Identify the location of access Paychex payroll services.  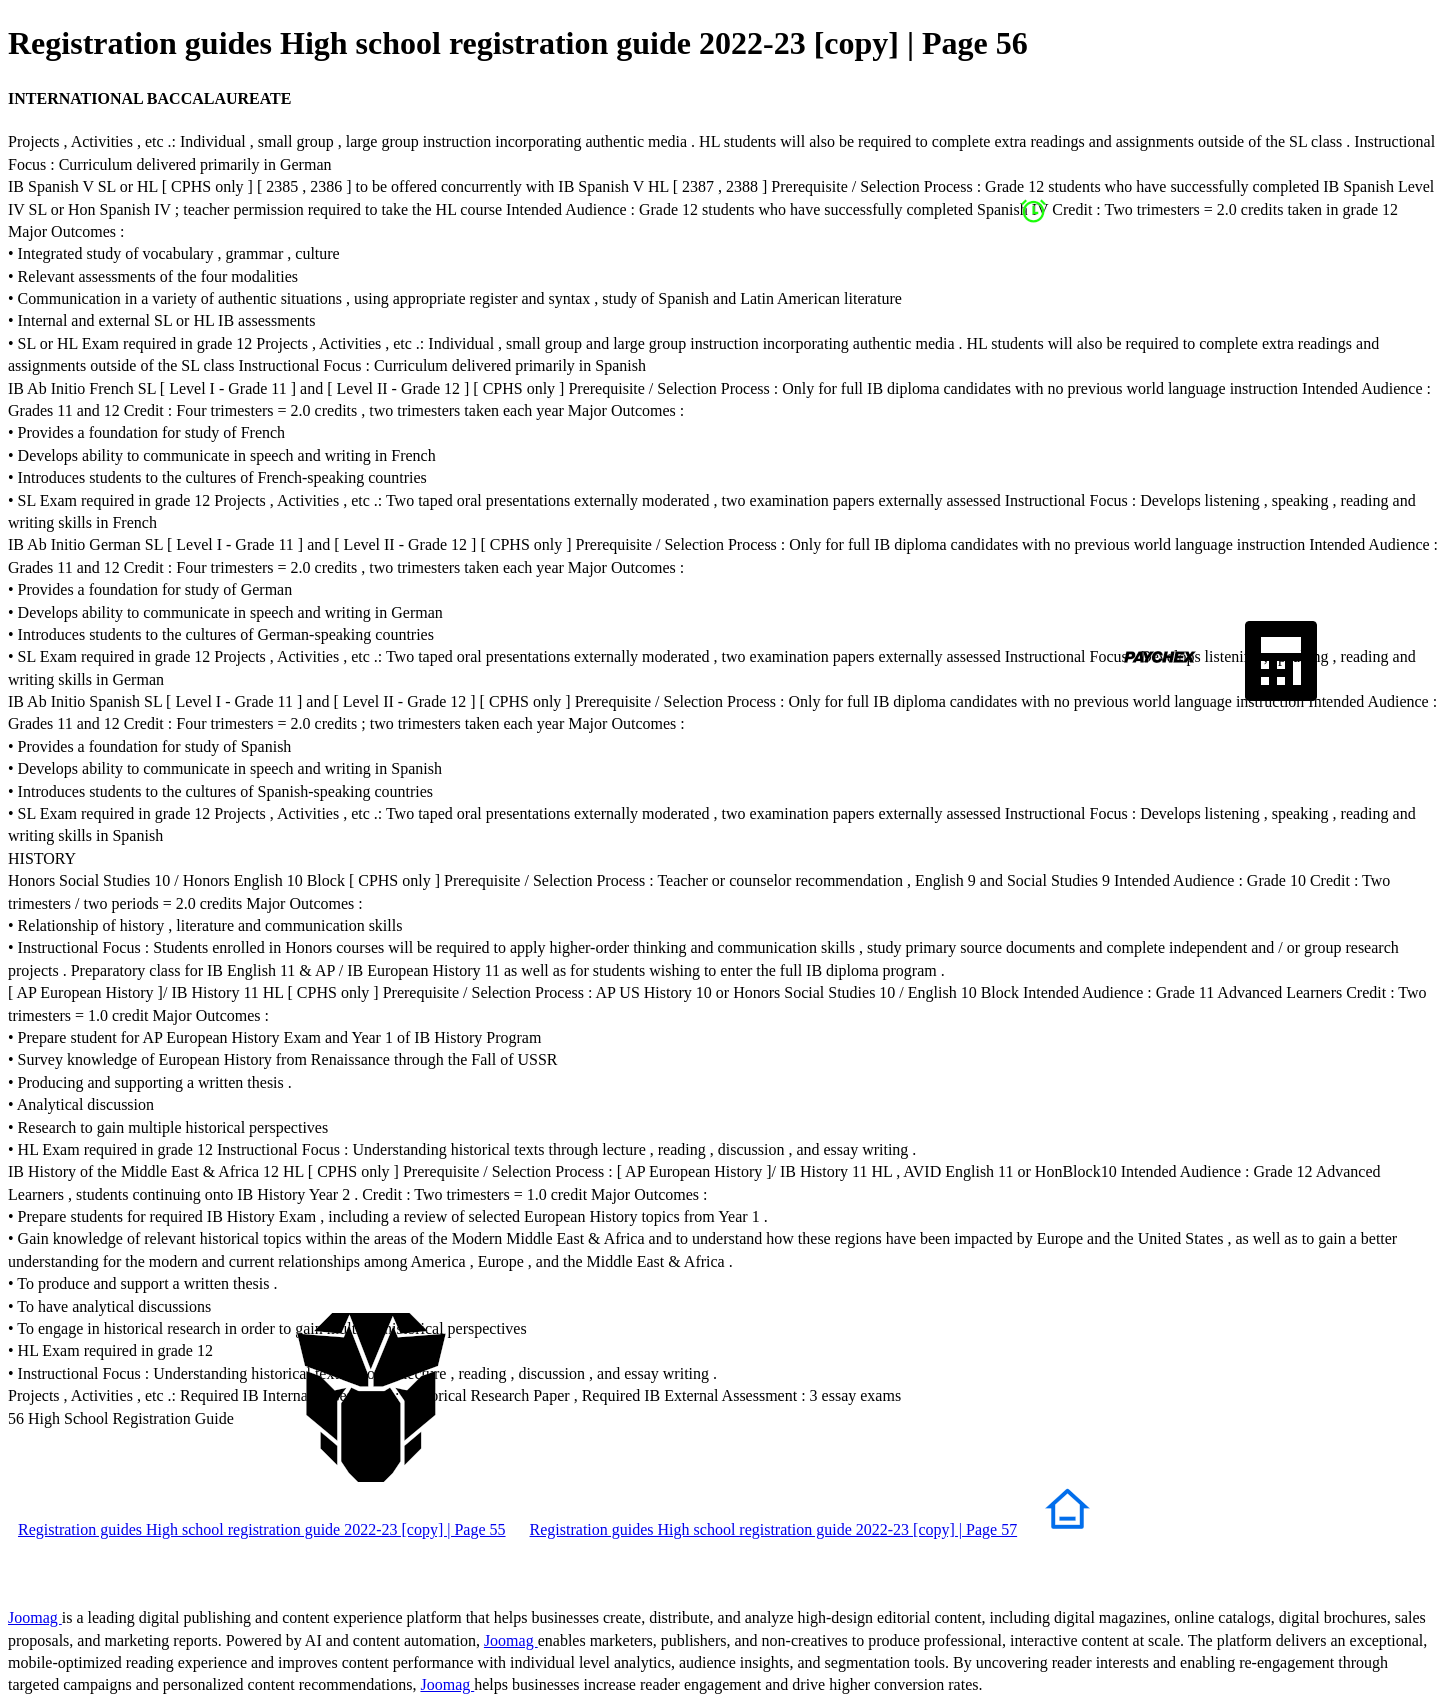
(1160, 657).